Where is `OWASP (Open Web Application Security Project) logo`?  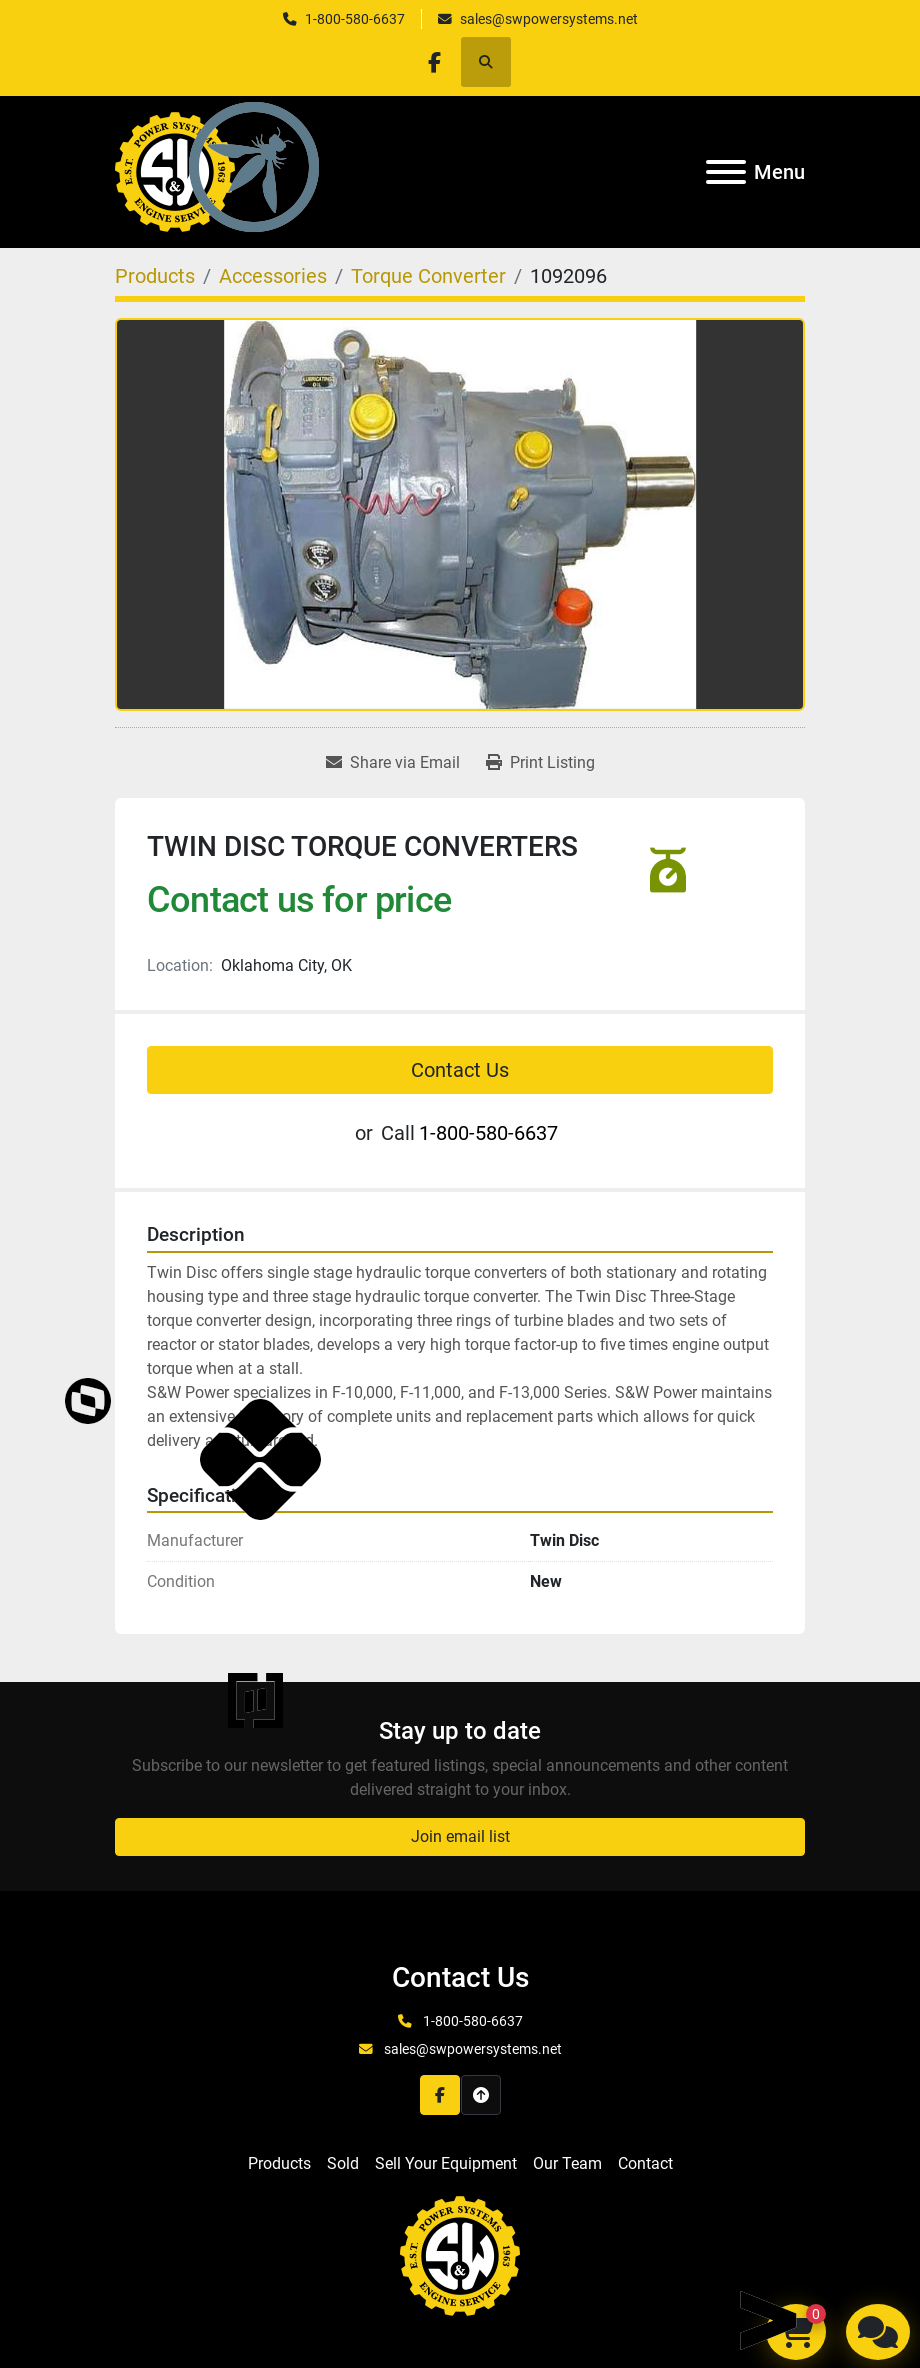
OWASP (Open Web Application Security Project) logo is located at coordinates (254, 167).